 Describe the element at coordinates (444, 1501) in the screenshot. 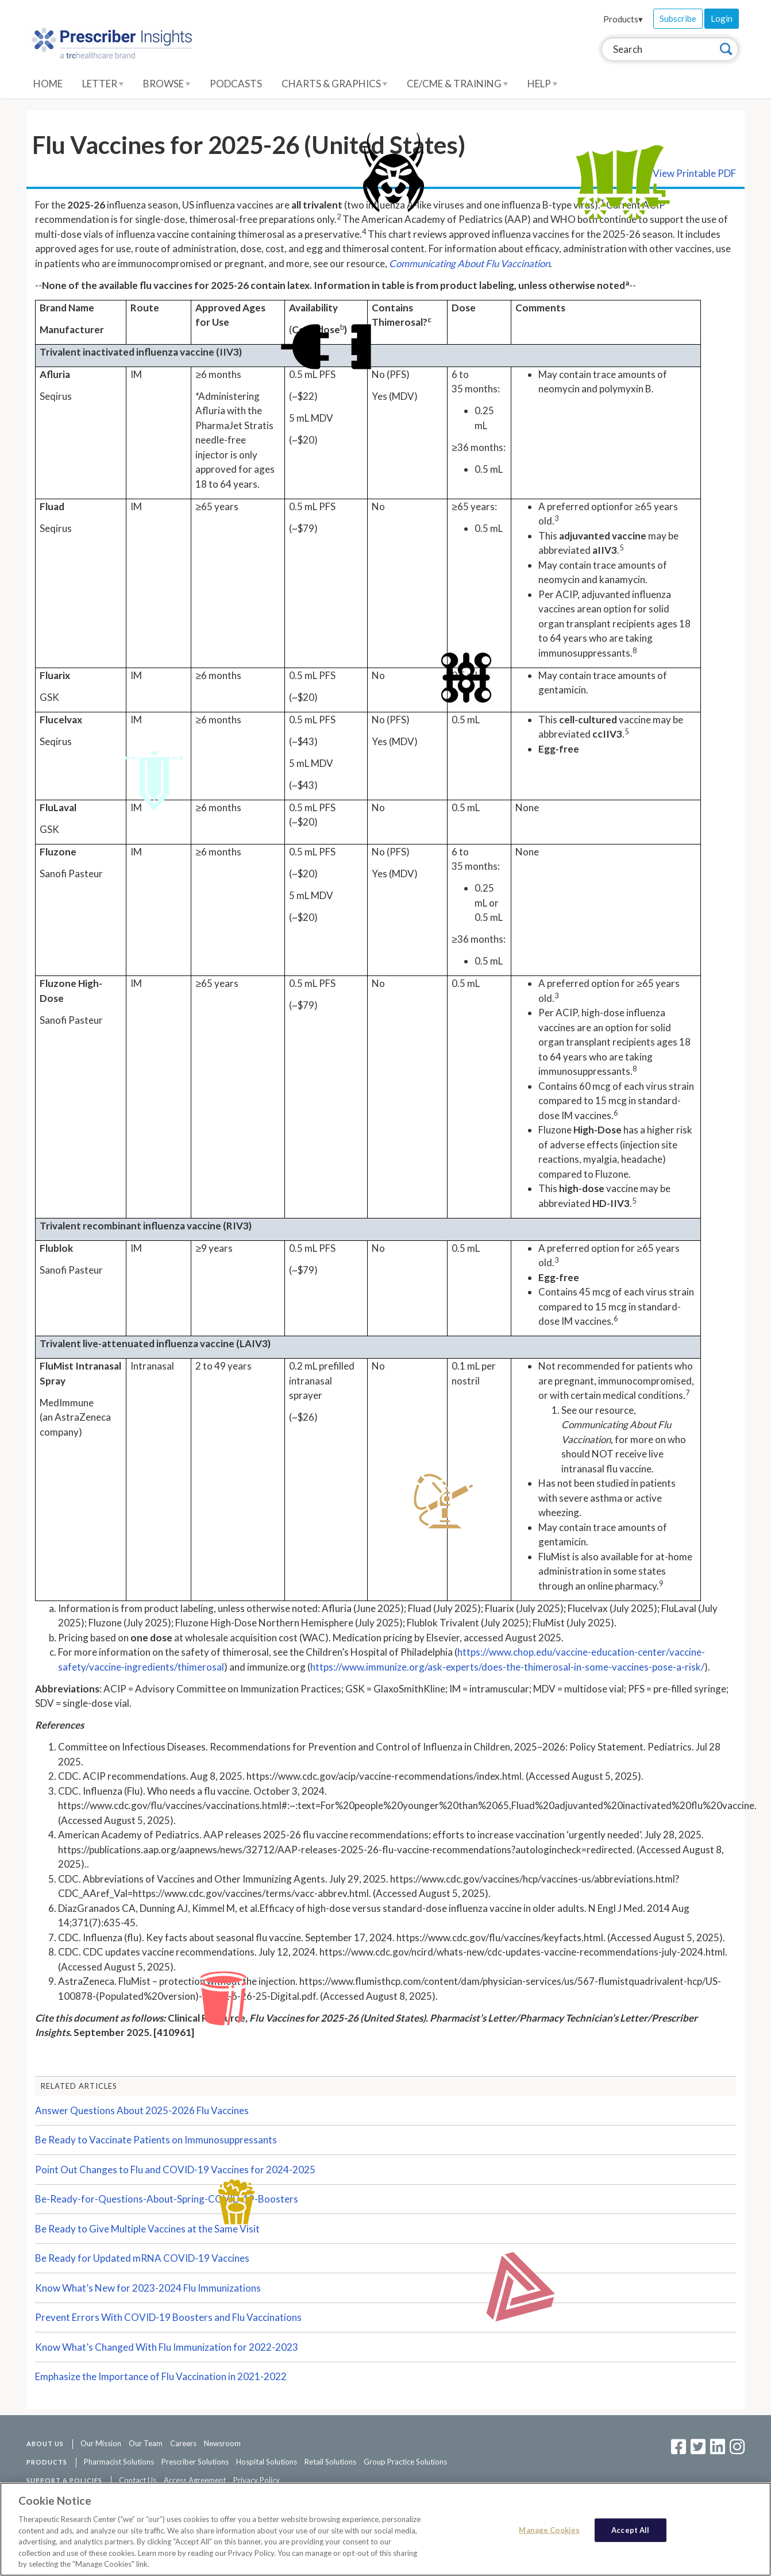

I see `deploy defensive laser turret` at that location.